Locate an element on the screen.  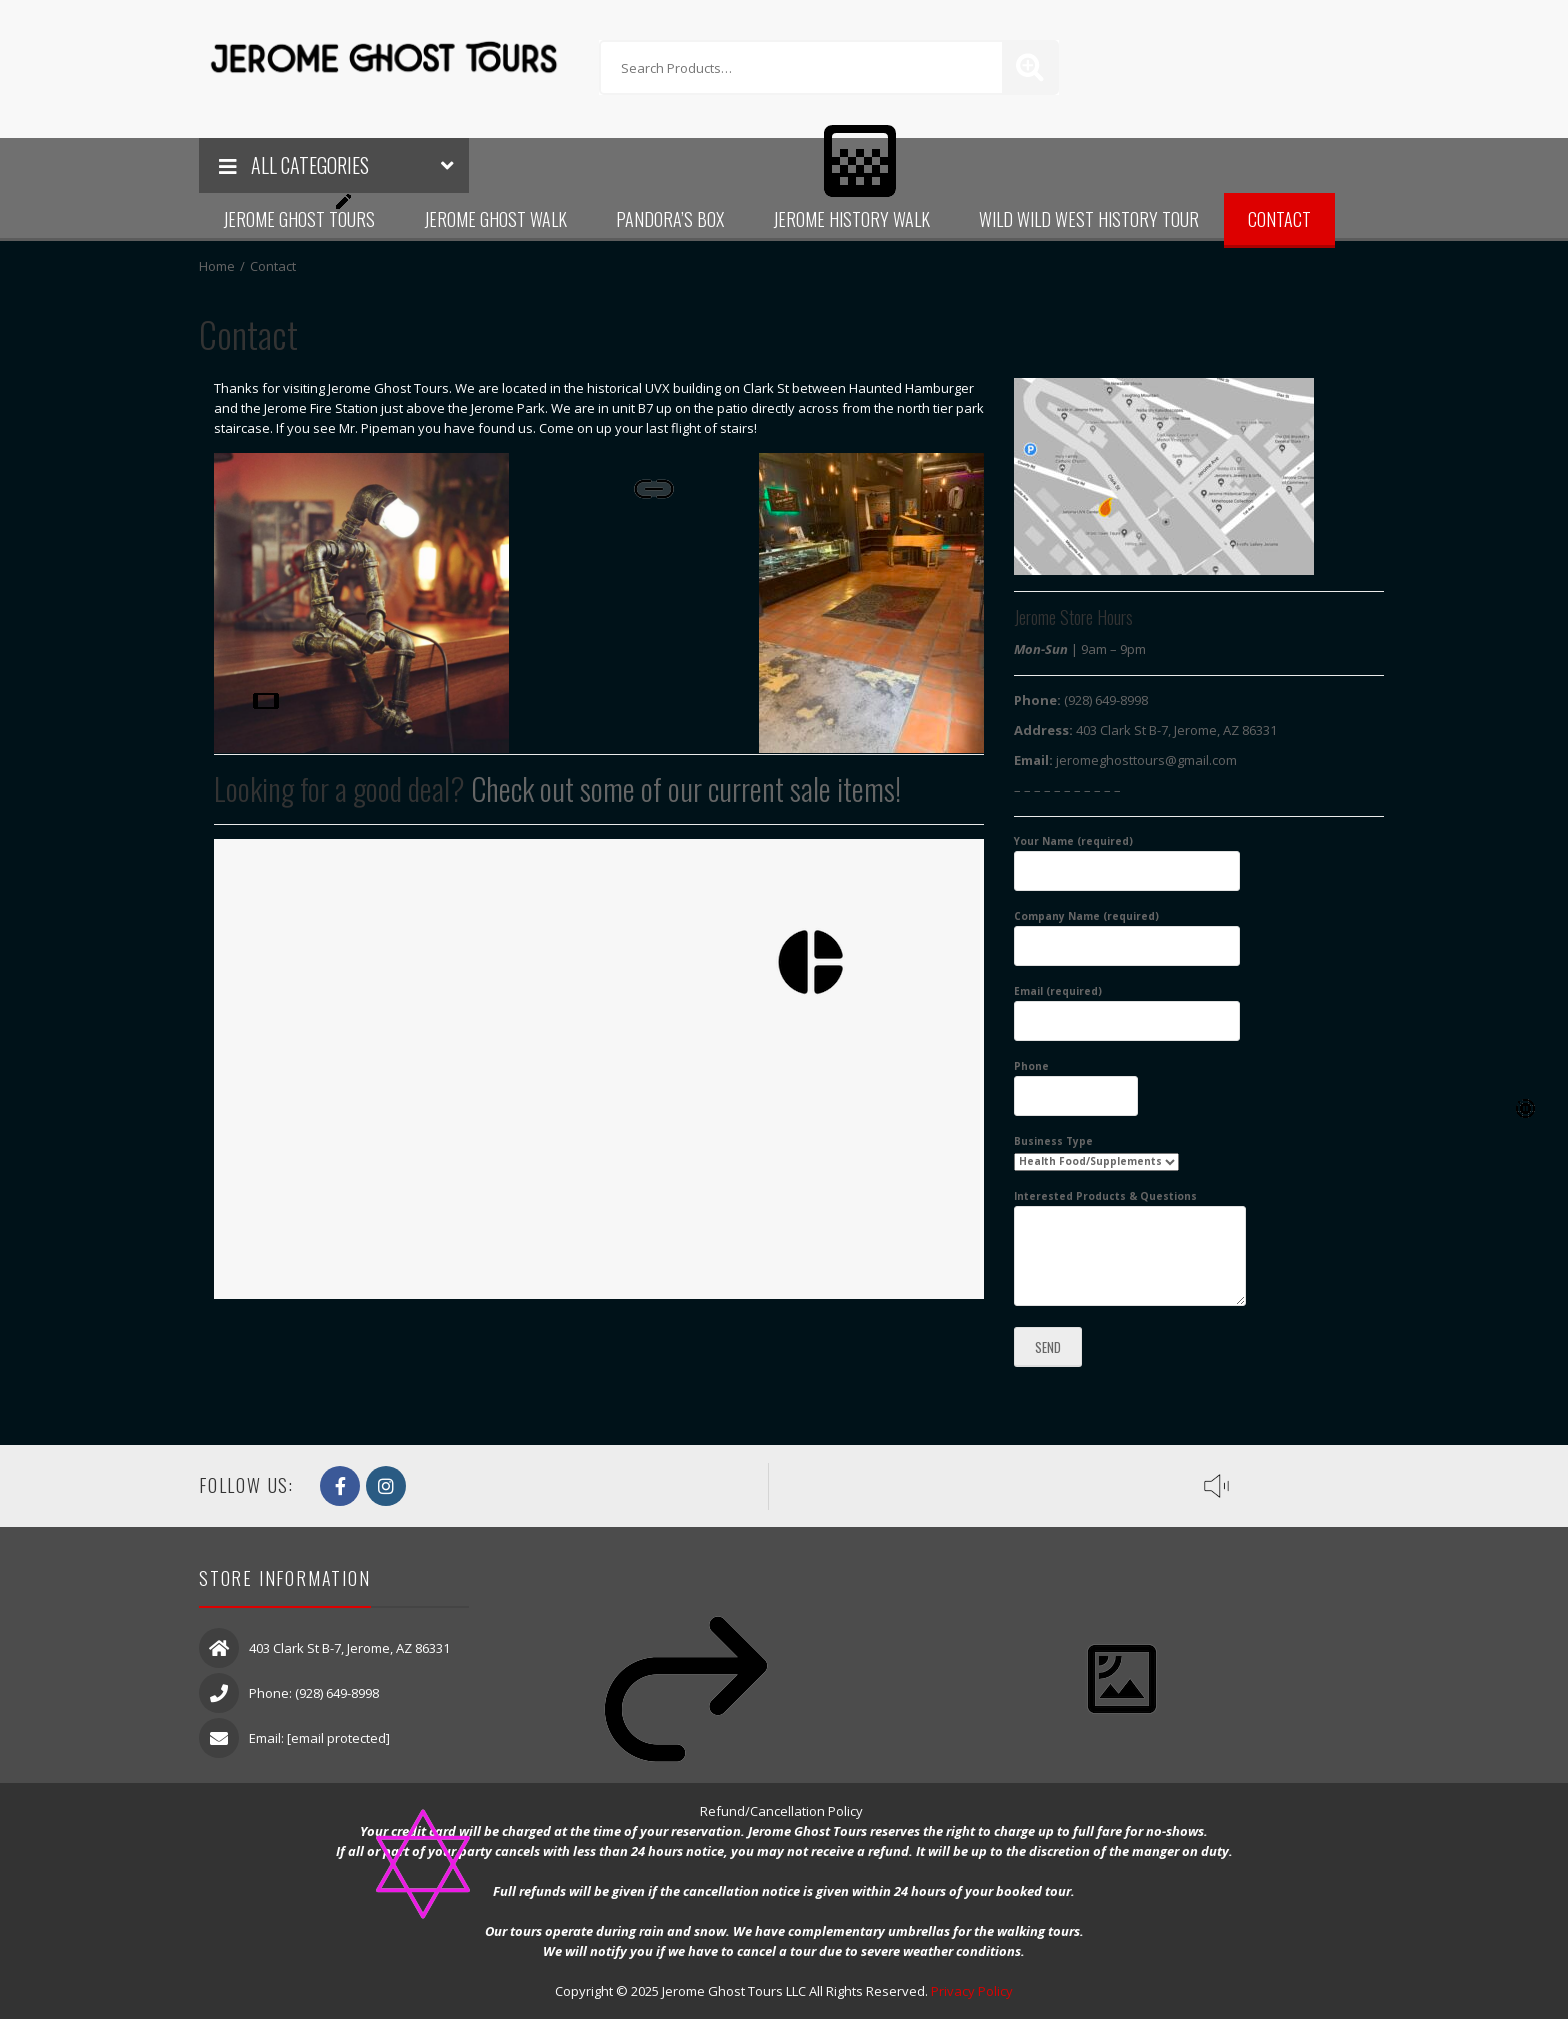
edit content or settings is located at coordinates (343, 201).